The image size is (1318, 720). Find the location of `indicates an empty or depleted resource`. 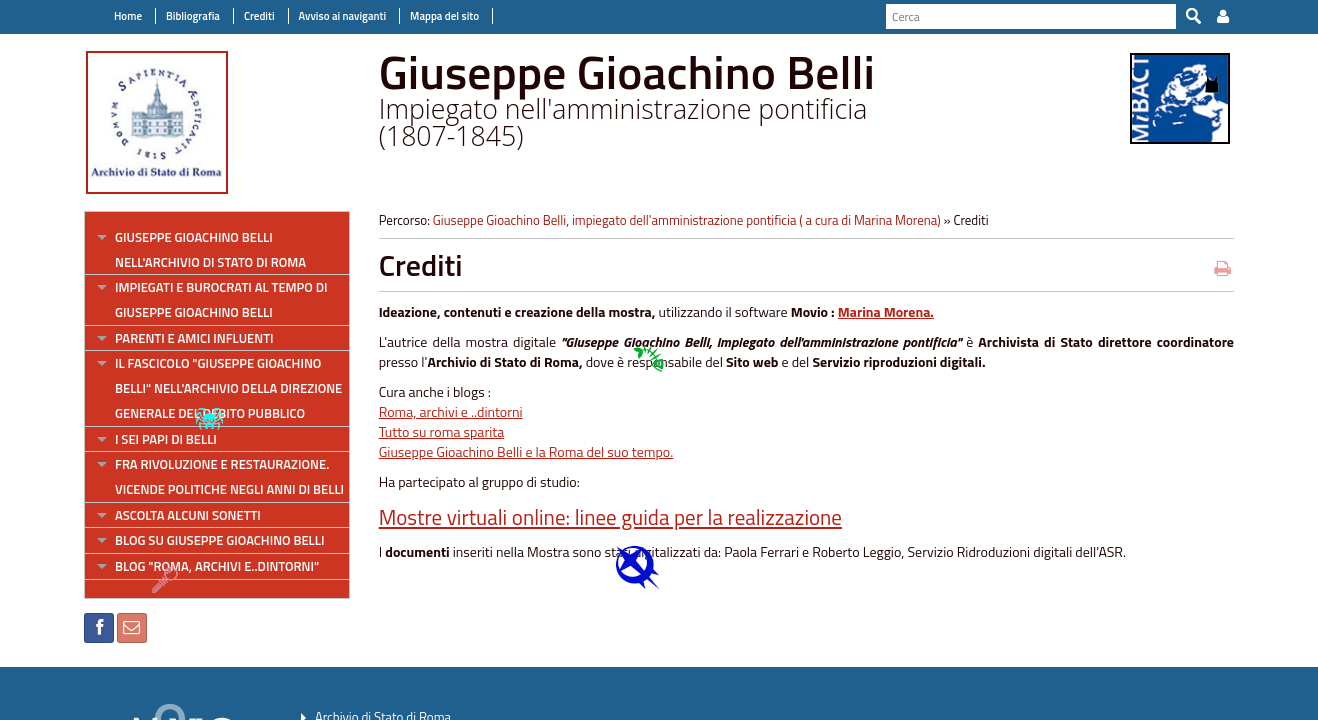

indicates an empty or depleted resource is located at coordinates (648, 358).